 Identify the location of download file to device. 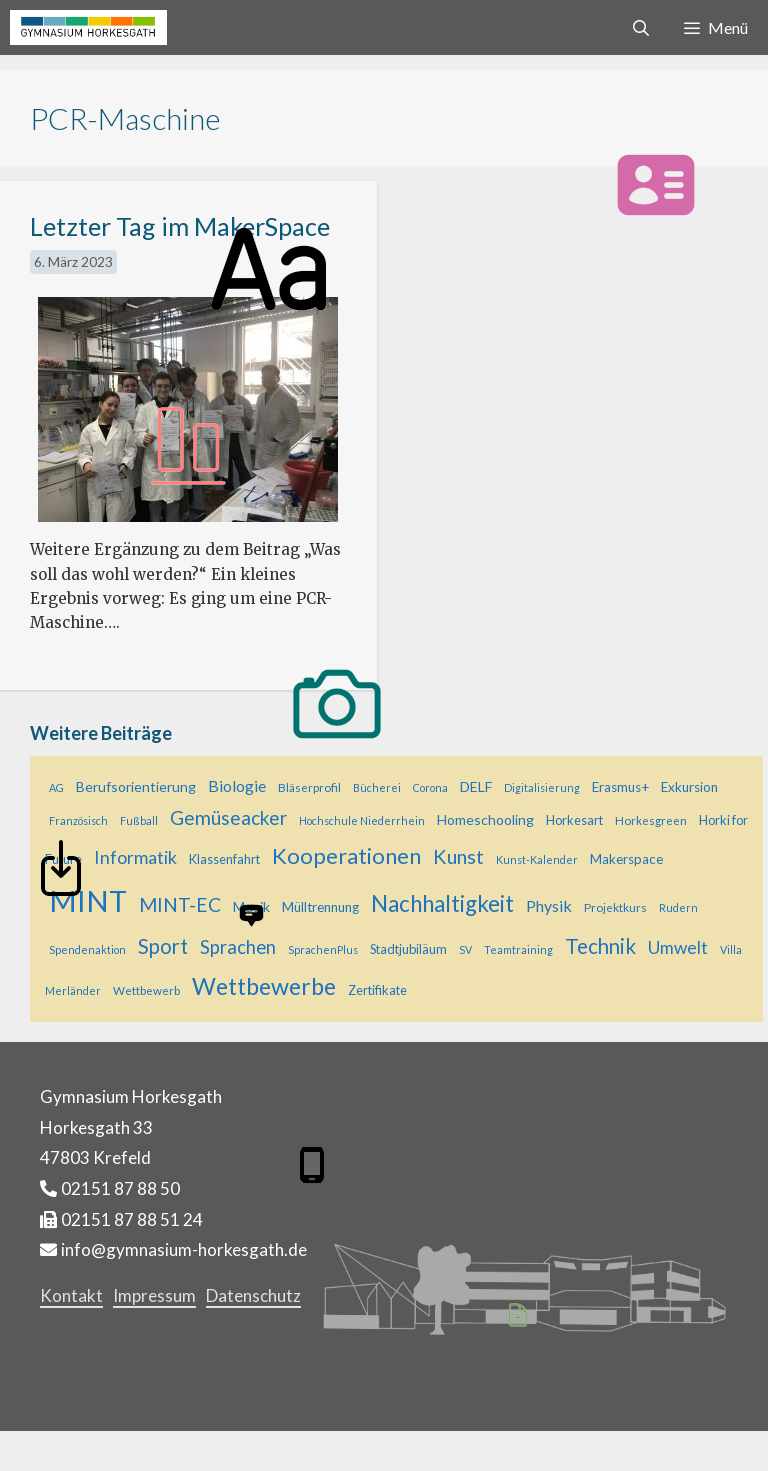
(61, 868).